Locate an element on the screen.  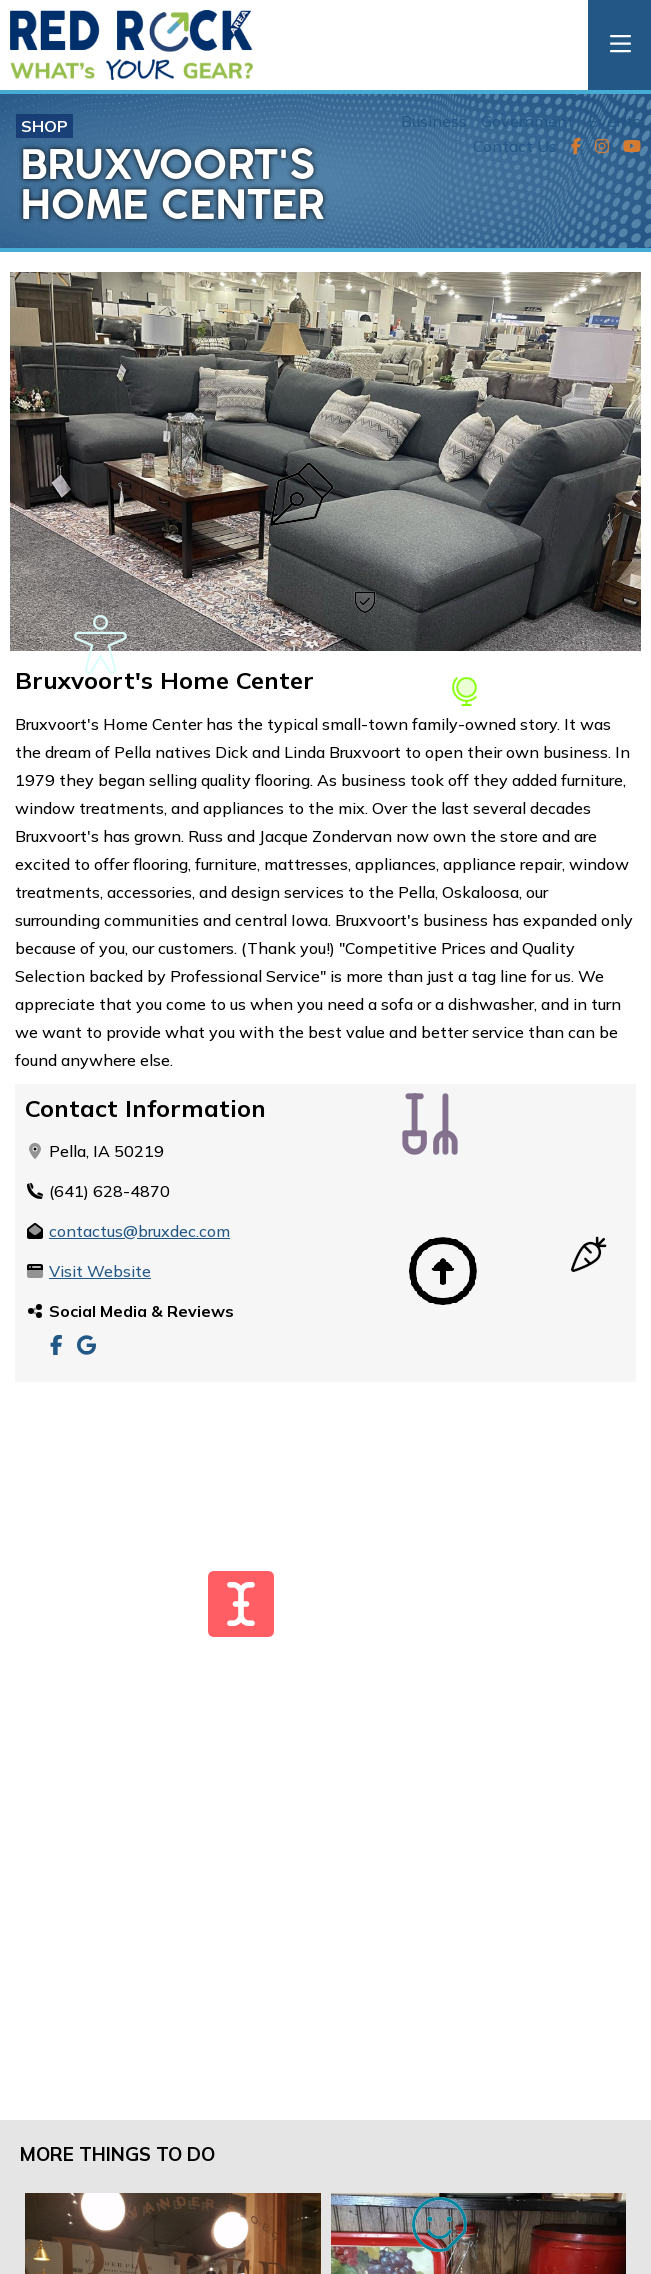
add a sticker to your message is located at coordinates (439, 2224).